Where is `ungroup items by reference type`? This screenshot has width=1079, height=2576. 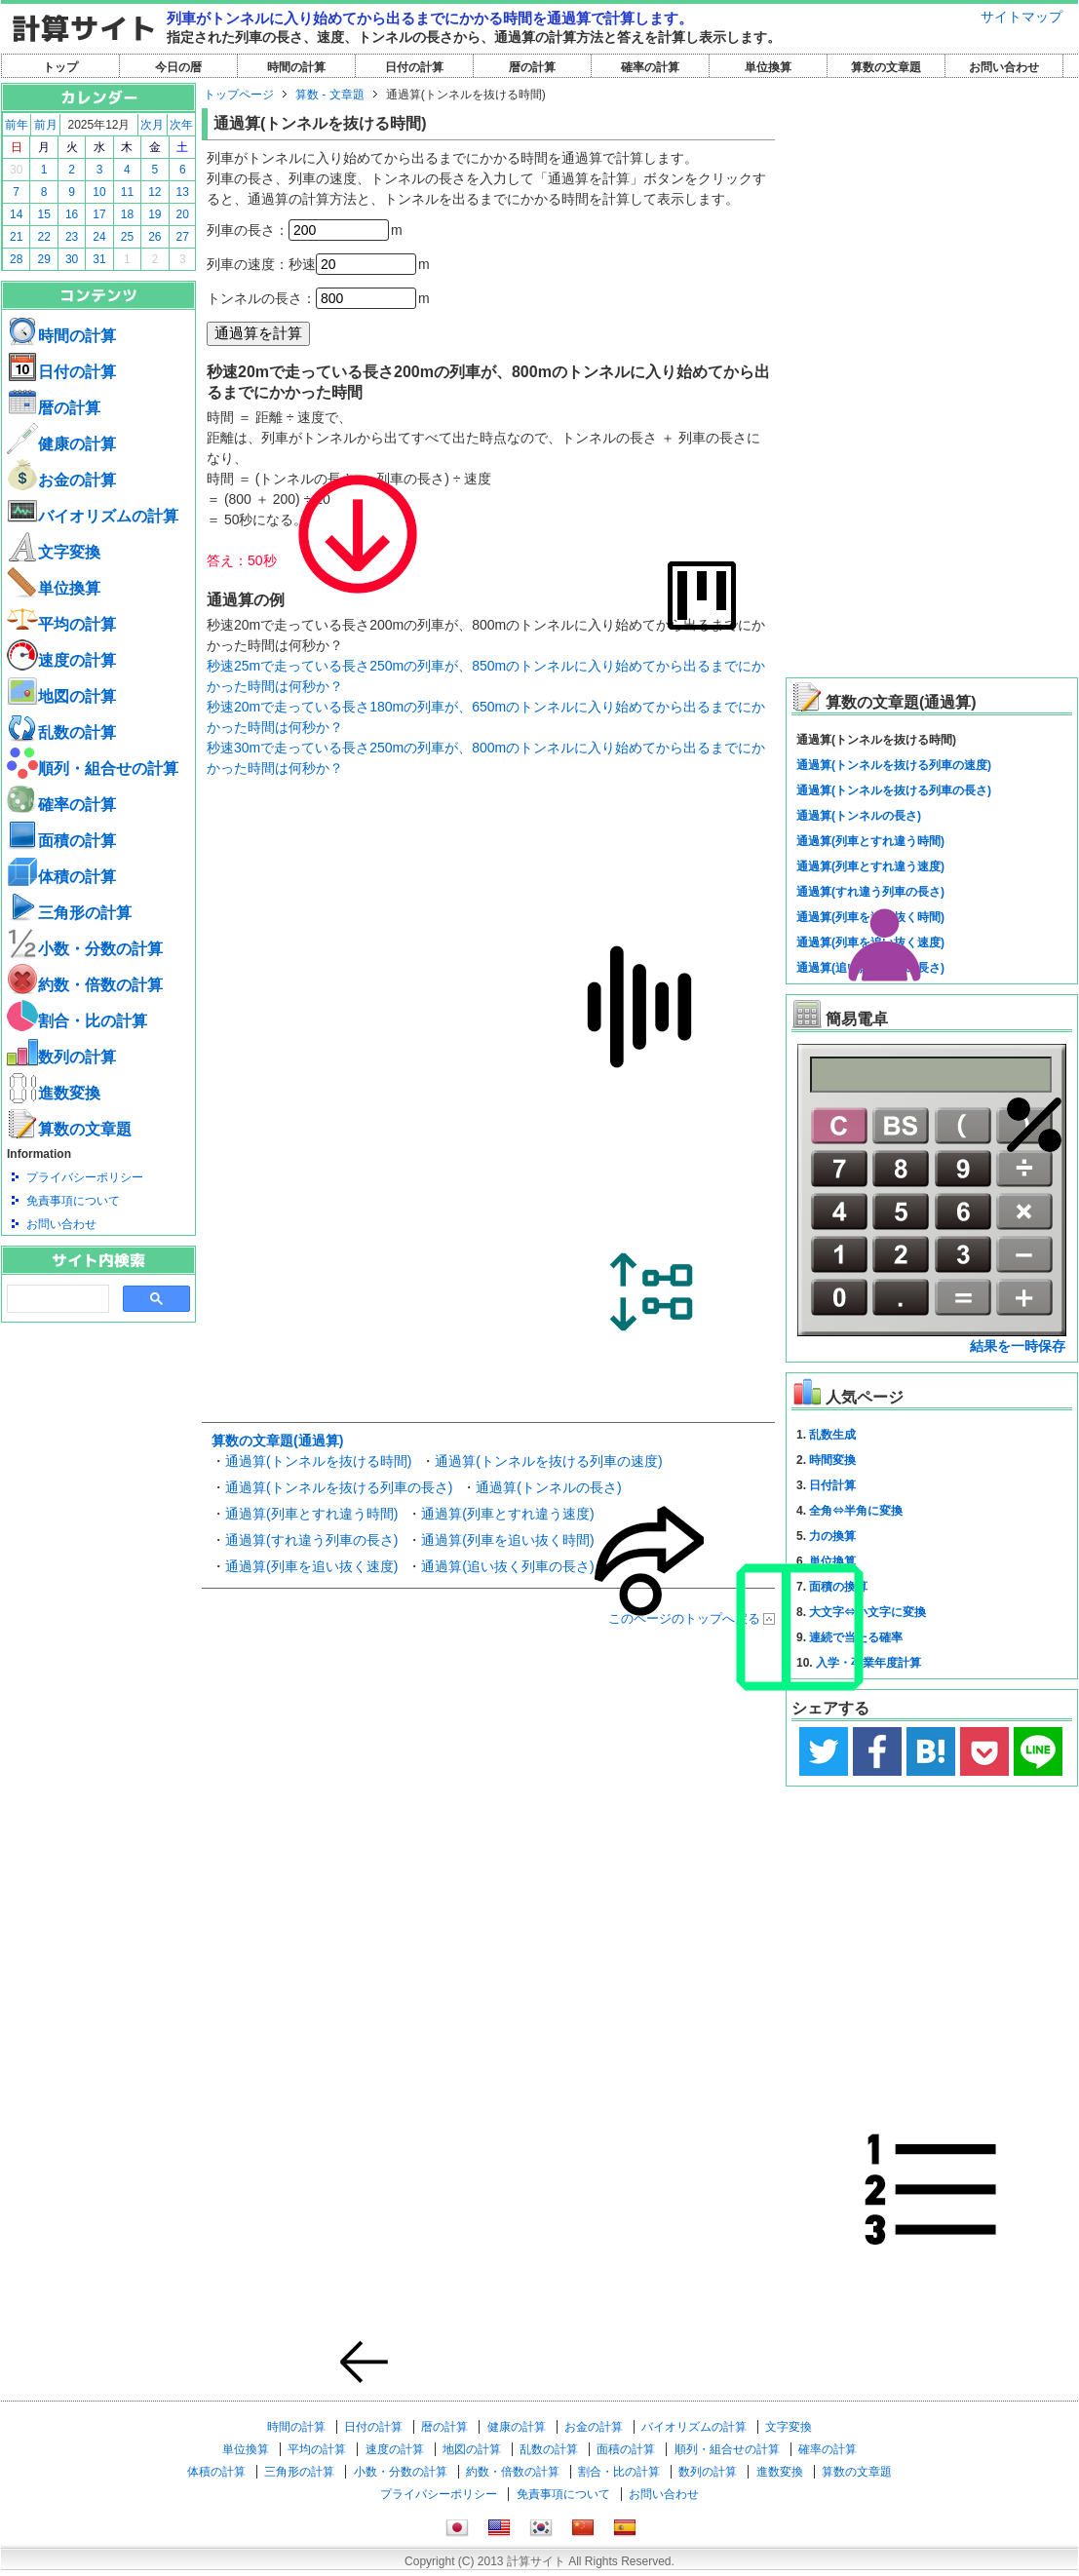
ungroup items by reference type is located at coordinates (653, 1291).